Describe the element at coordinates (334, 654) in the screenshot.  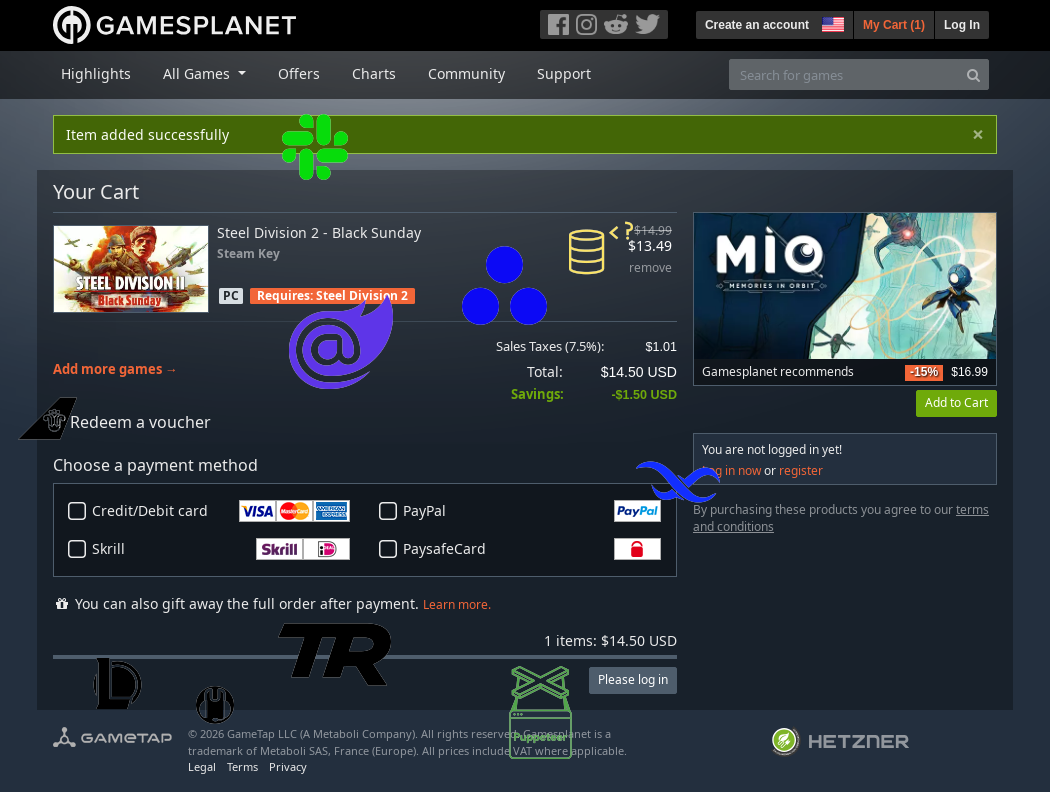
I see `open the TrainerRoad cycling training app` at that location.